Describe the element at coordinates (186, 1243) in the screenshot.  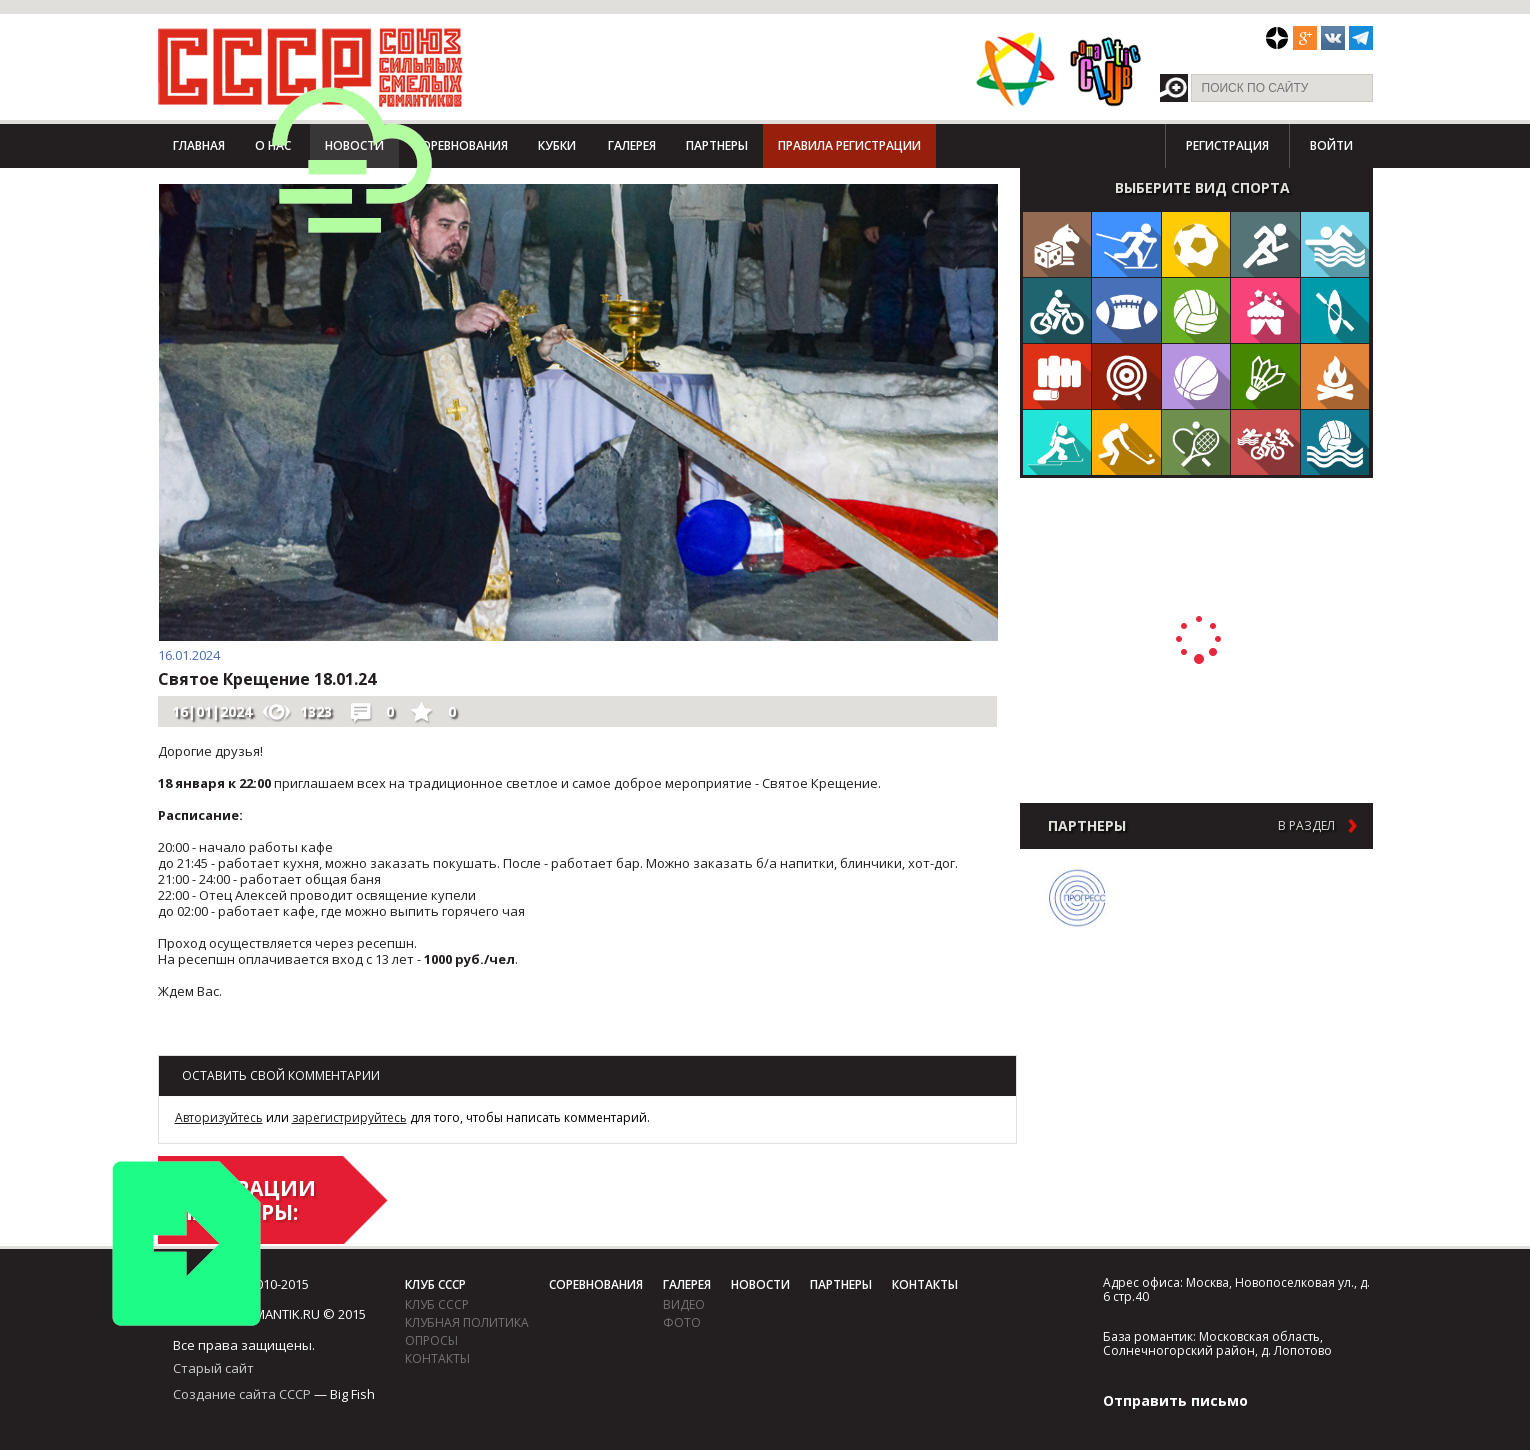
I see `transfer or export a file` at that location.